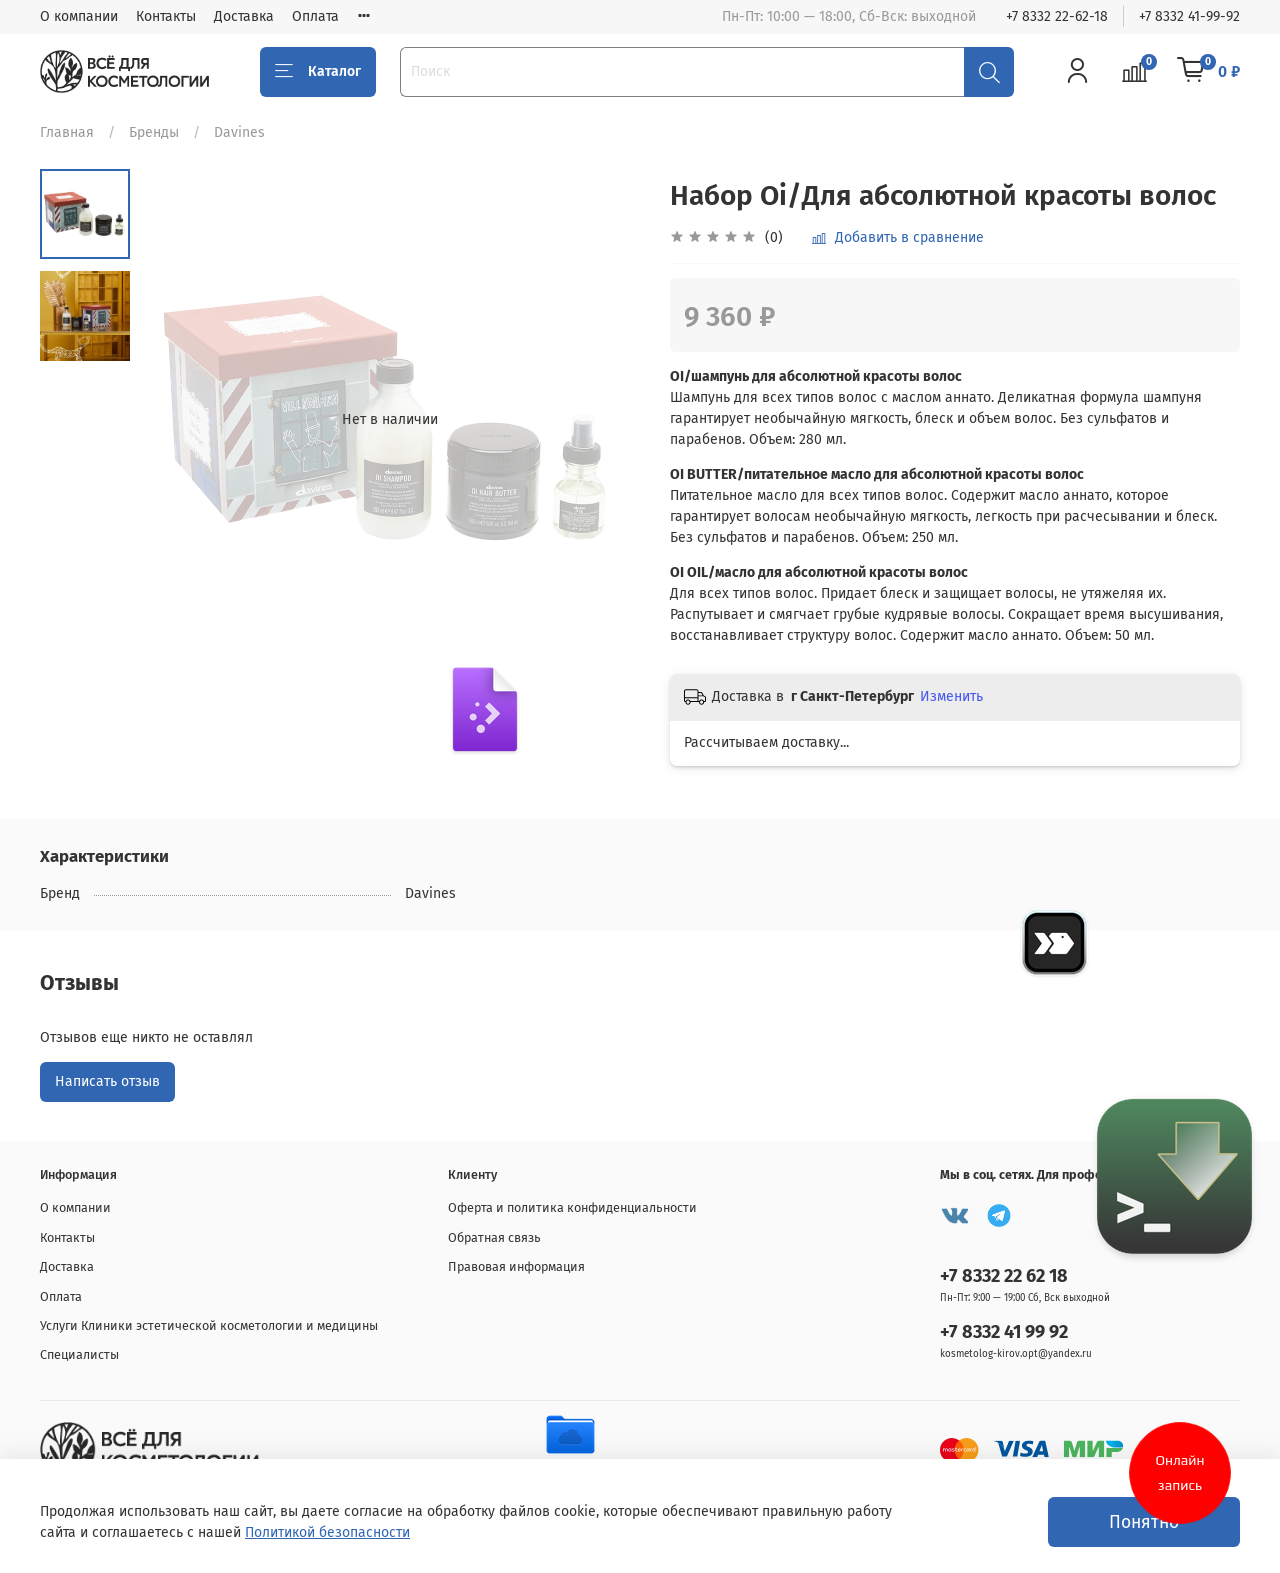  Describe the element at coordinates (570, 1434) in the screenshot. I see `access cloud-synced files and folders` at that location.